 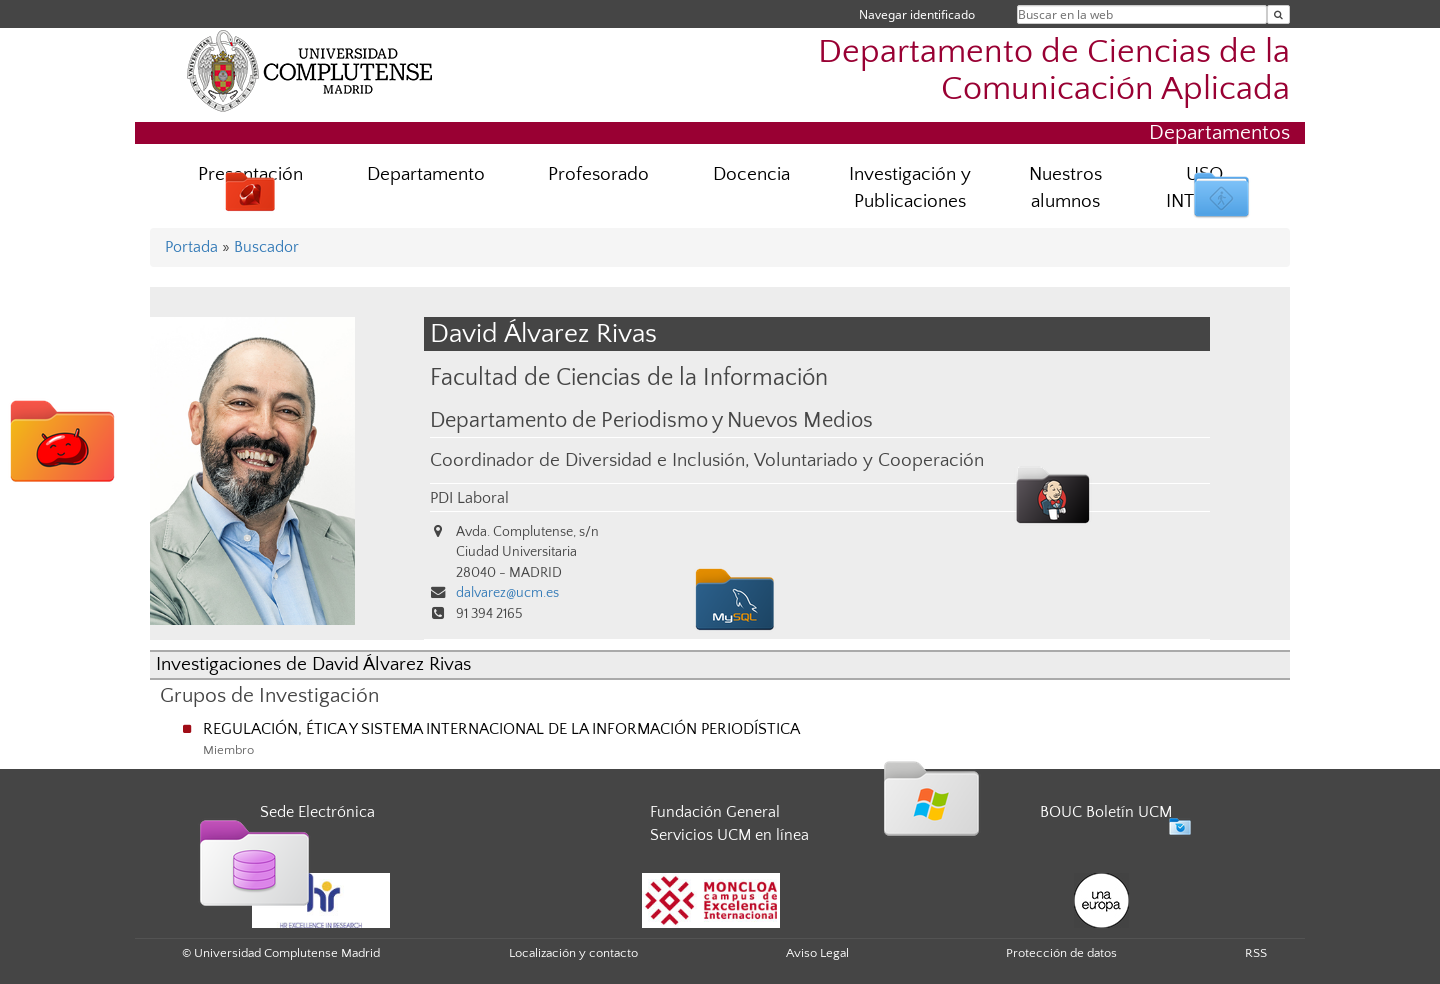 I want to click on access the public folder for shared files, so click(x=1221, y=194).